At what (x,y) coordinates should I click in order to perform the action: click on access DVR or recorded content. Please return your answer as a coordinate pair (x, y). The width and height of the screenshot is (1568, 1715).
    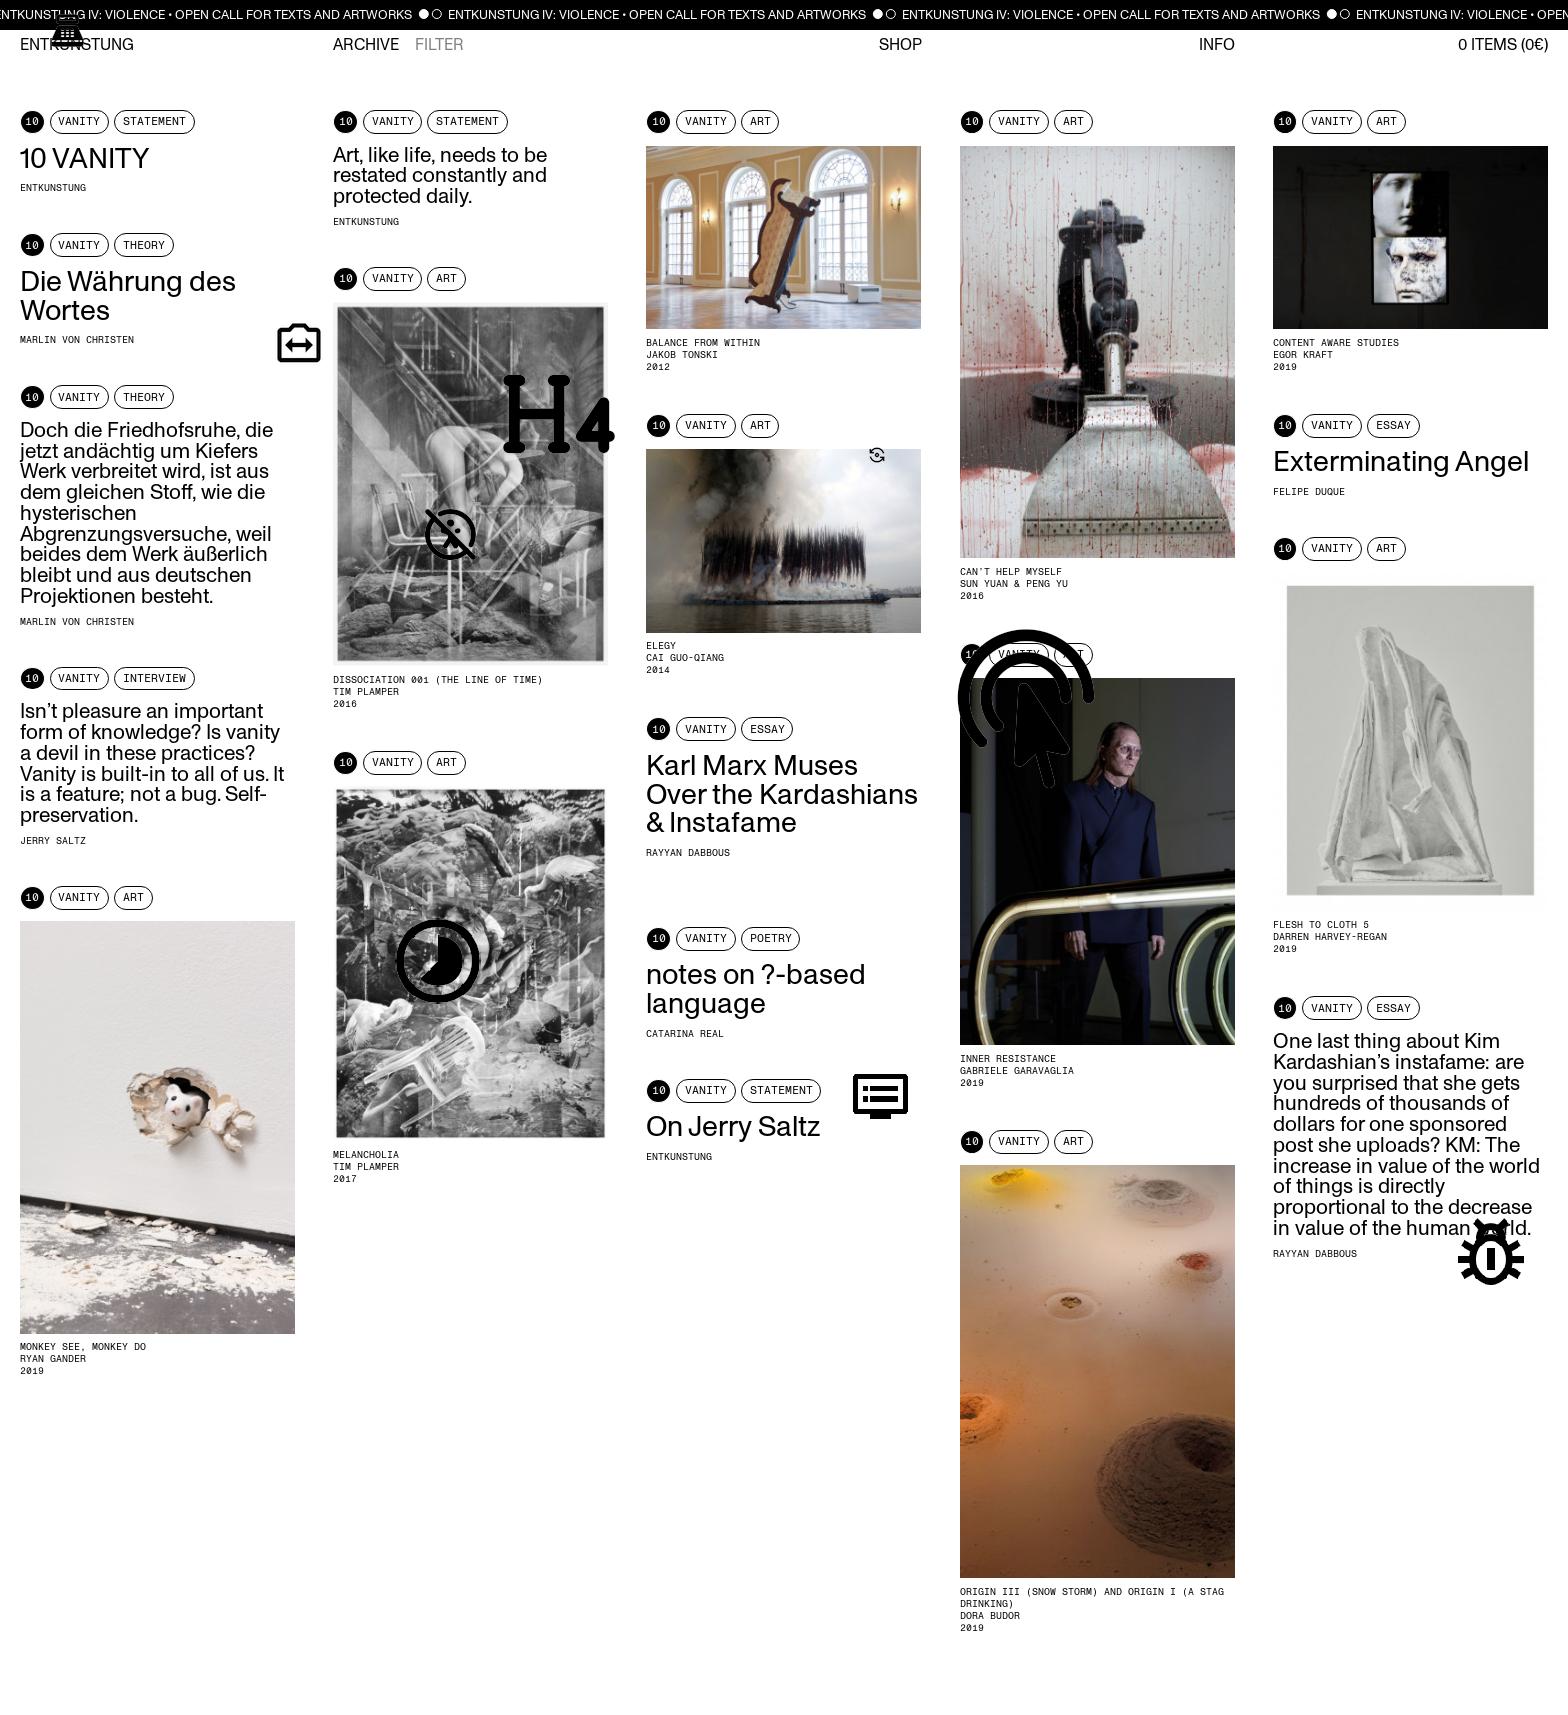
    Looking at the image, I should click on (880, 1096).